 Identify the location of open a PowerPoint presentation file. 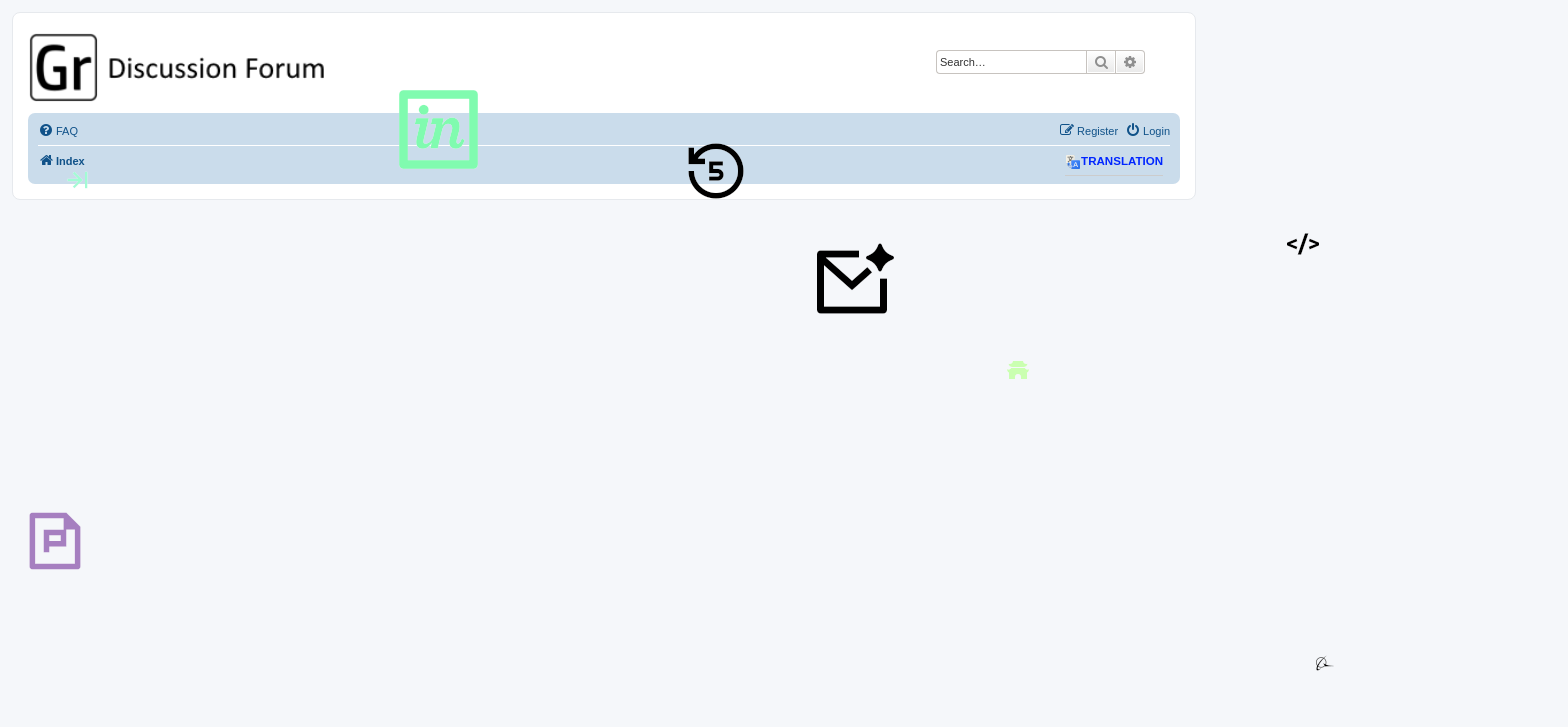
(55, 541).